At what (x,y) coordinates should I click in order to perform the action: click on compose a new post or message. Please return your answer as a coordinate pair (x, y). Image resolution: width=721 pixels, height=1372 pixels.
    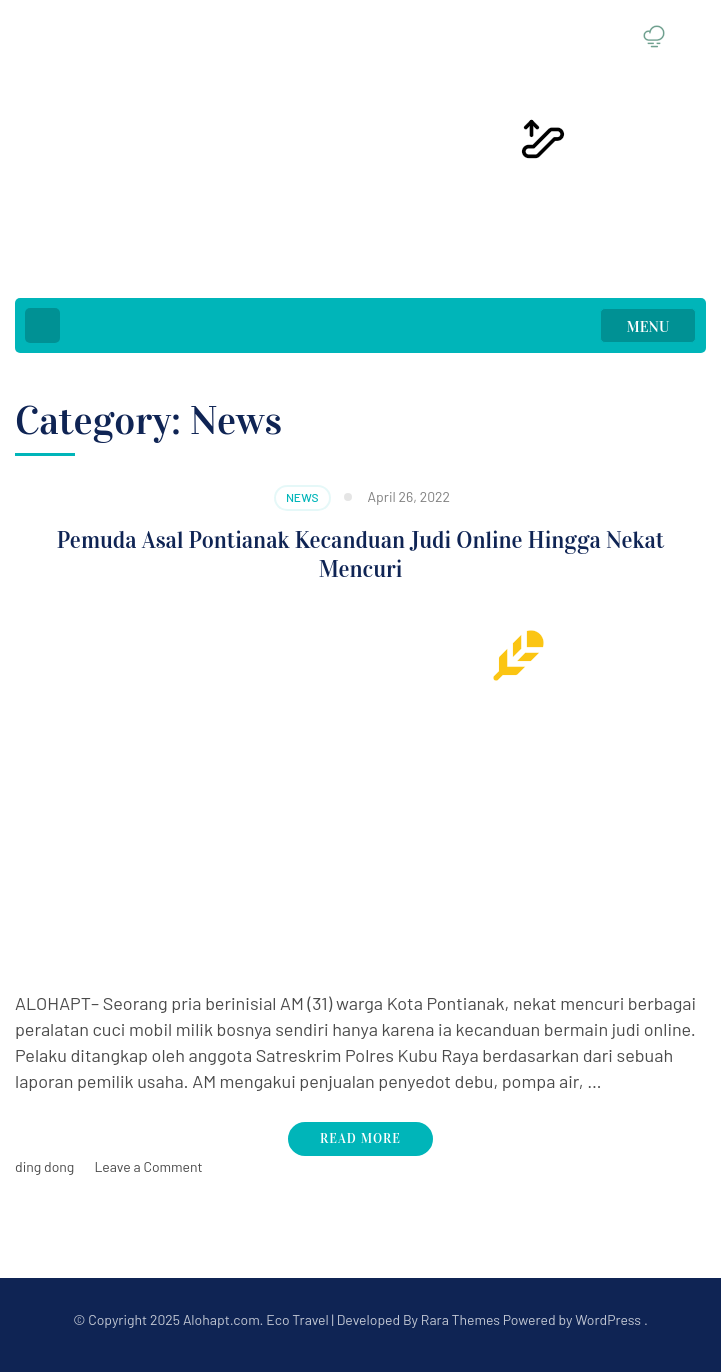
    Looking at the image, I should click on (518, 655).